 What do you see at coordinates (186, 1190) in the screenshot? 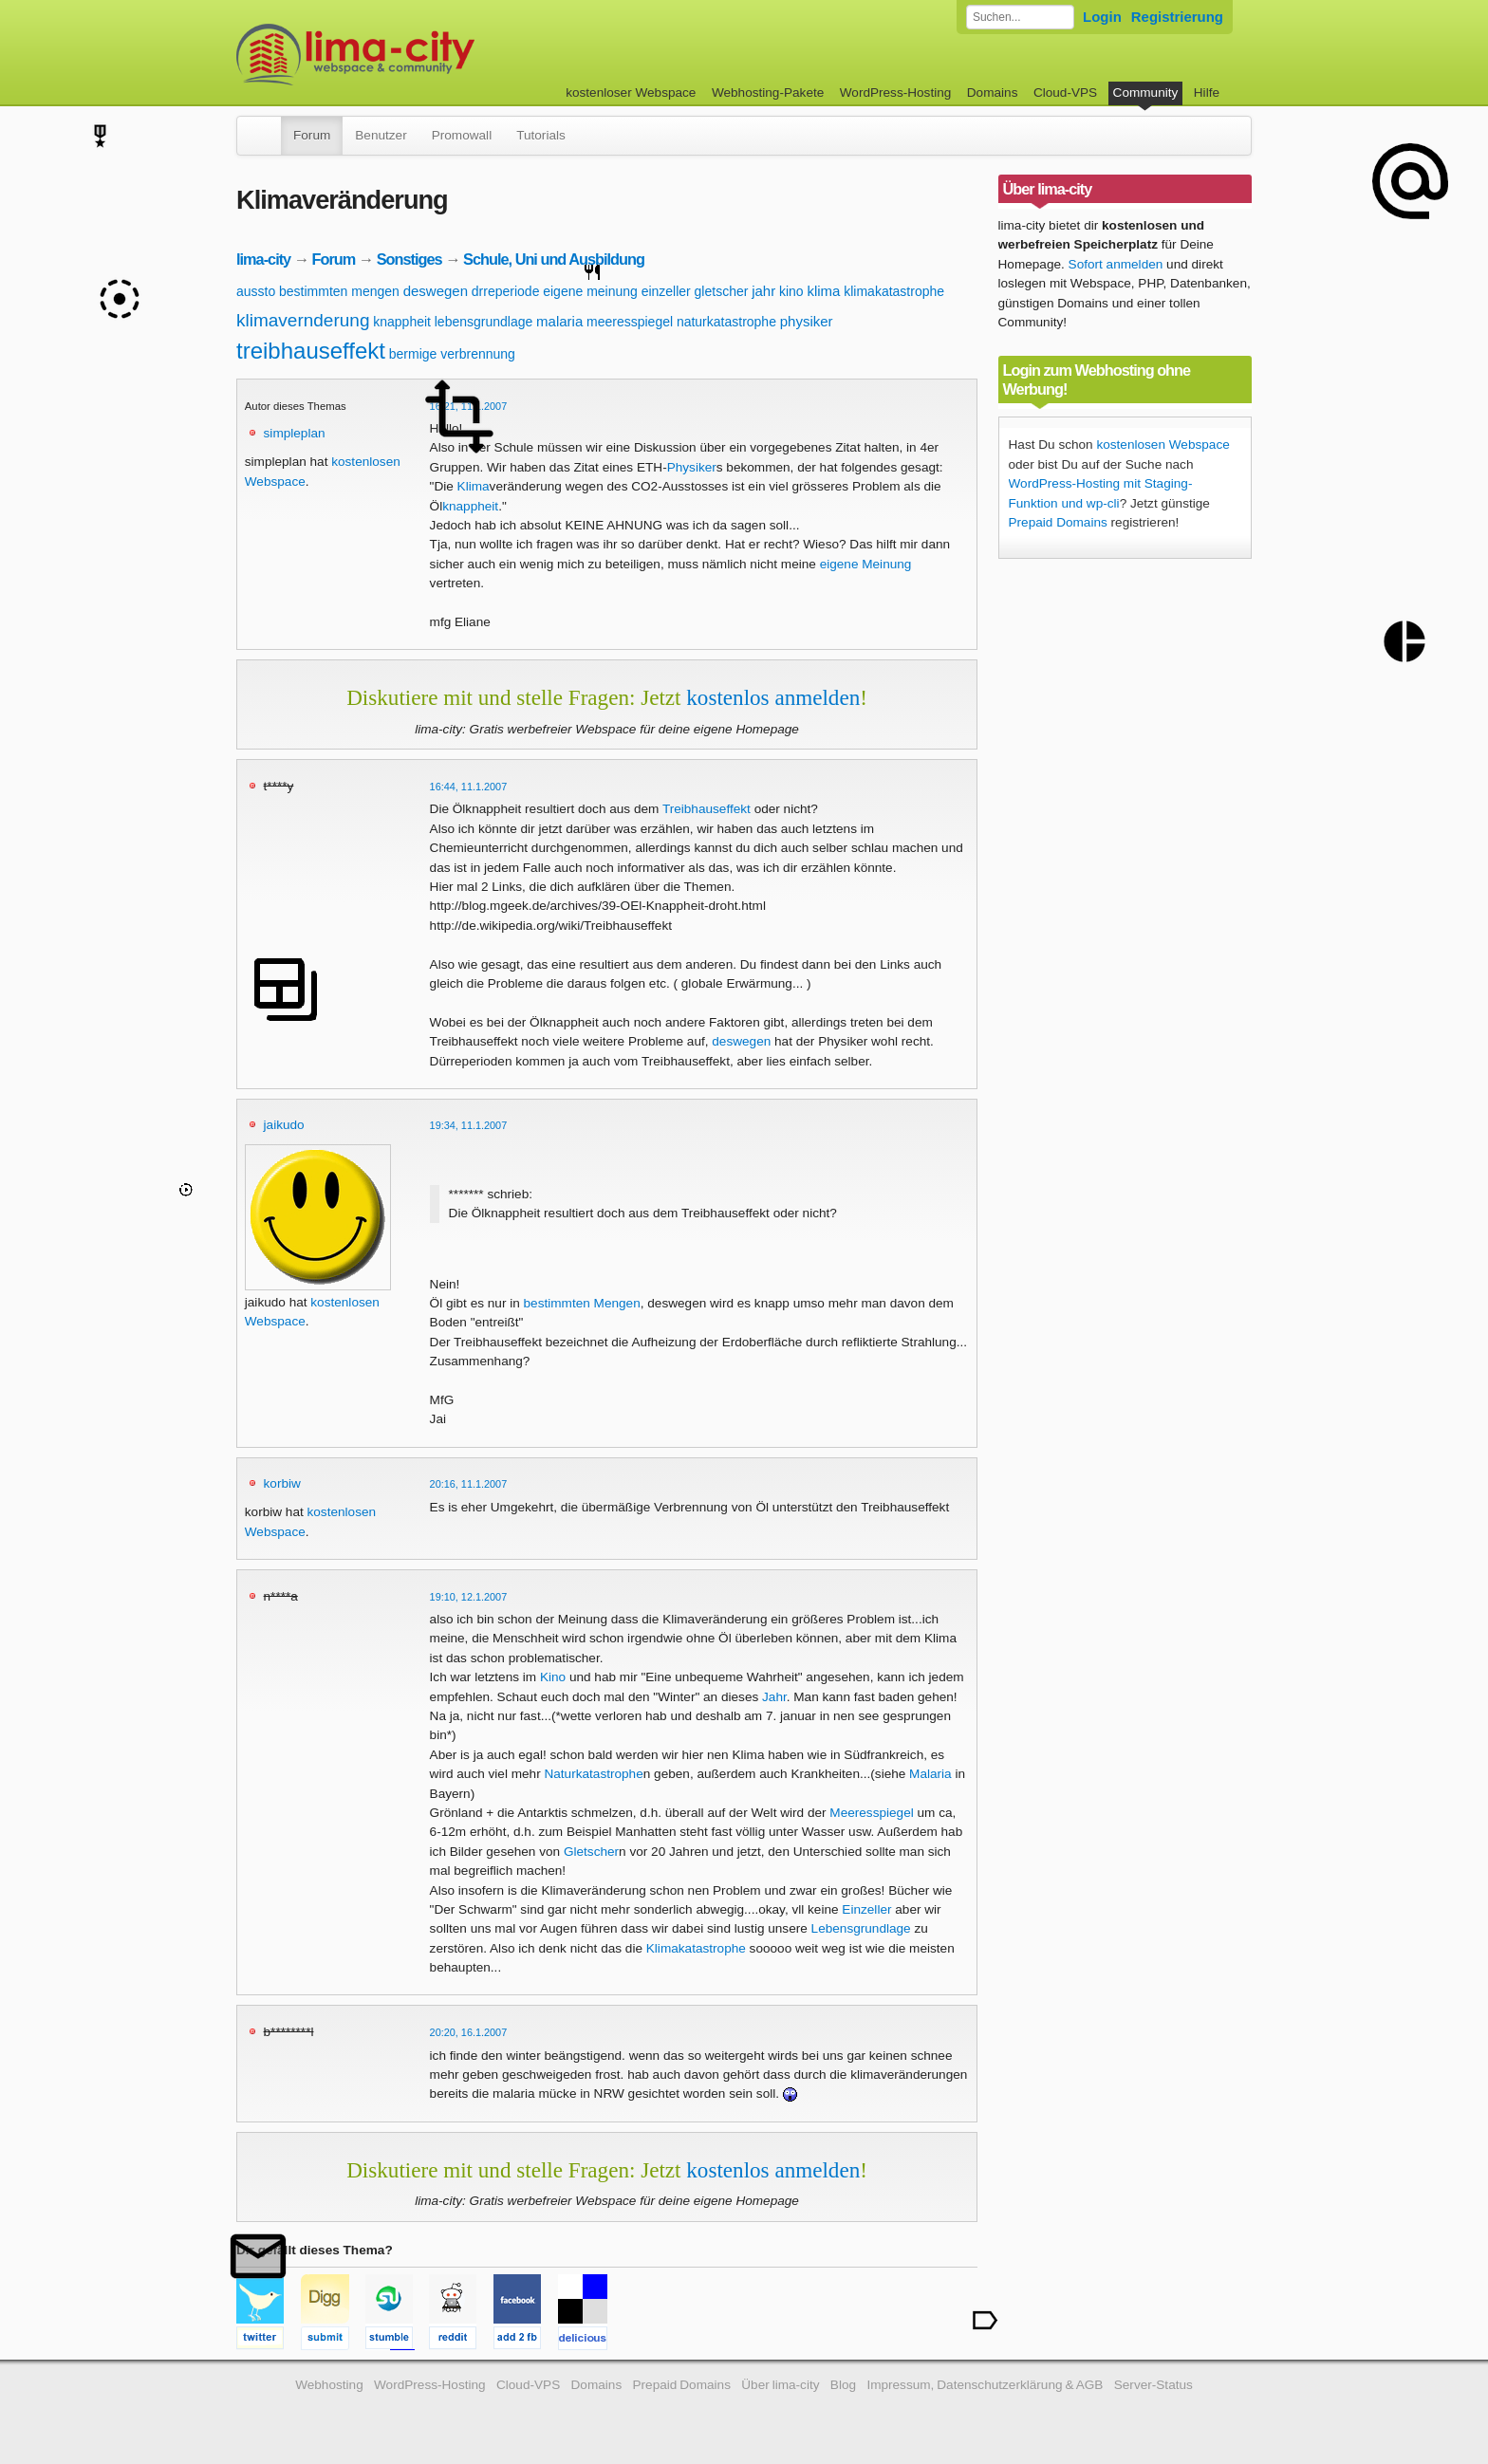
I see `motion photos feature is enabled` at bounding box center [186, 1190].